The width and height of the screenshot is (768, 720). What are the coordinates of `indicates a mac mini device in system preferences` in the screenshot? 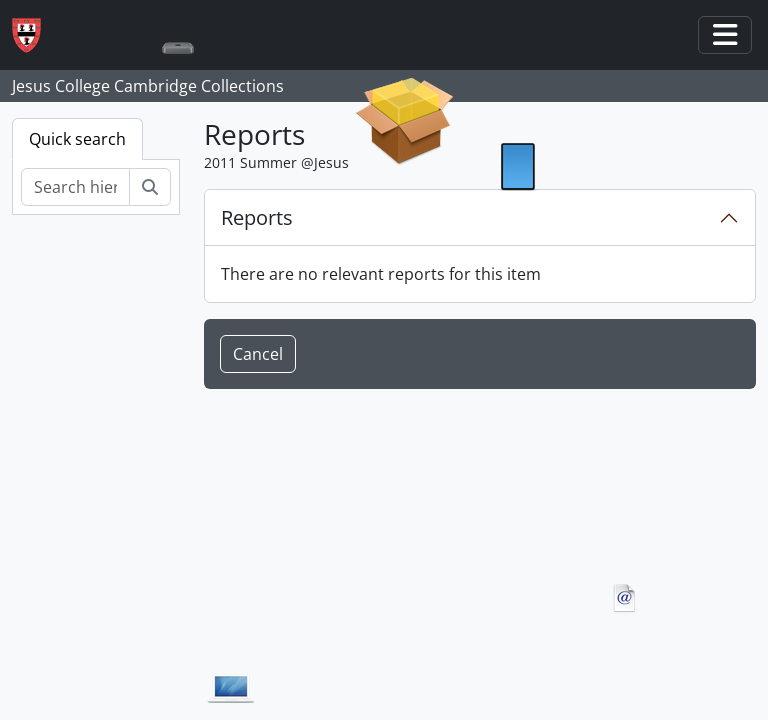 It's located at (178, 48).